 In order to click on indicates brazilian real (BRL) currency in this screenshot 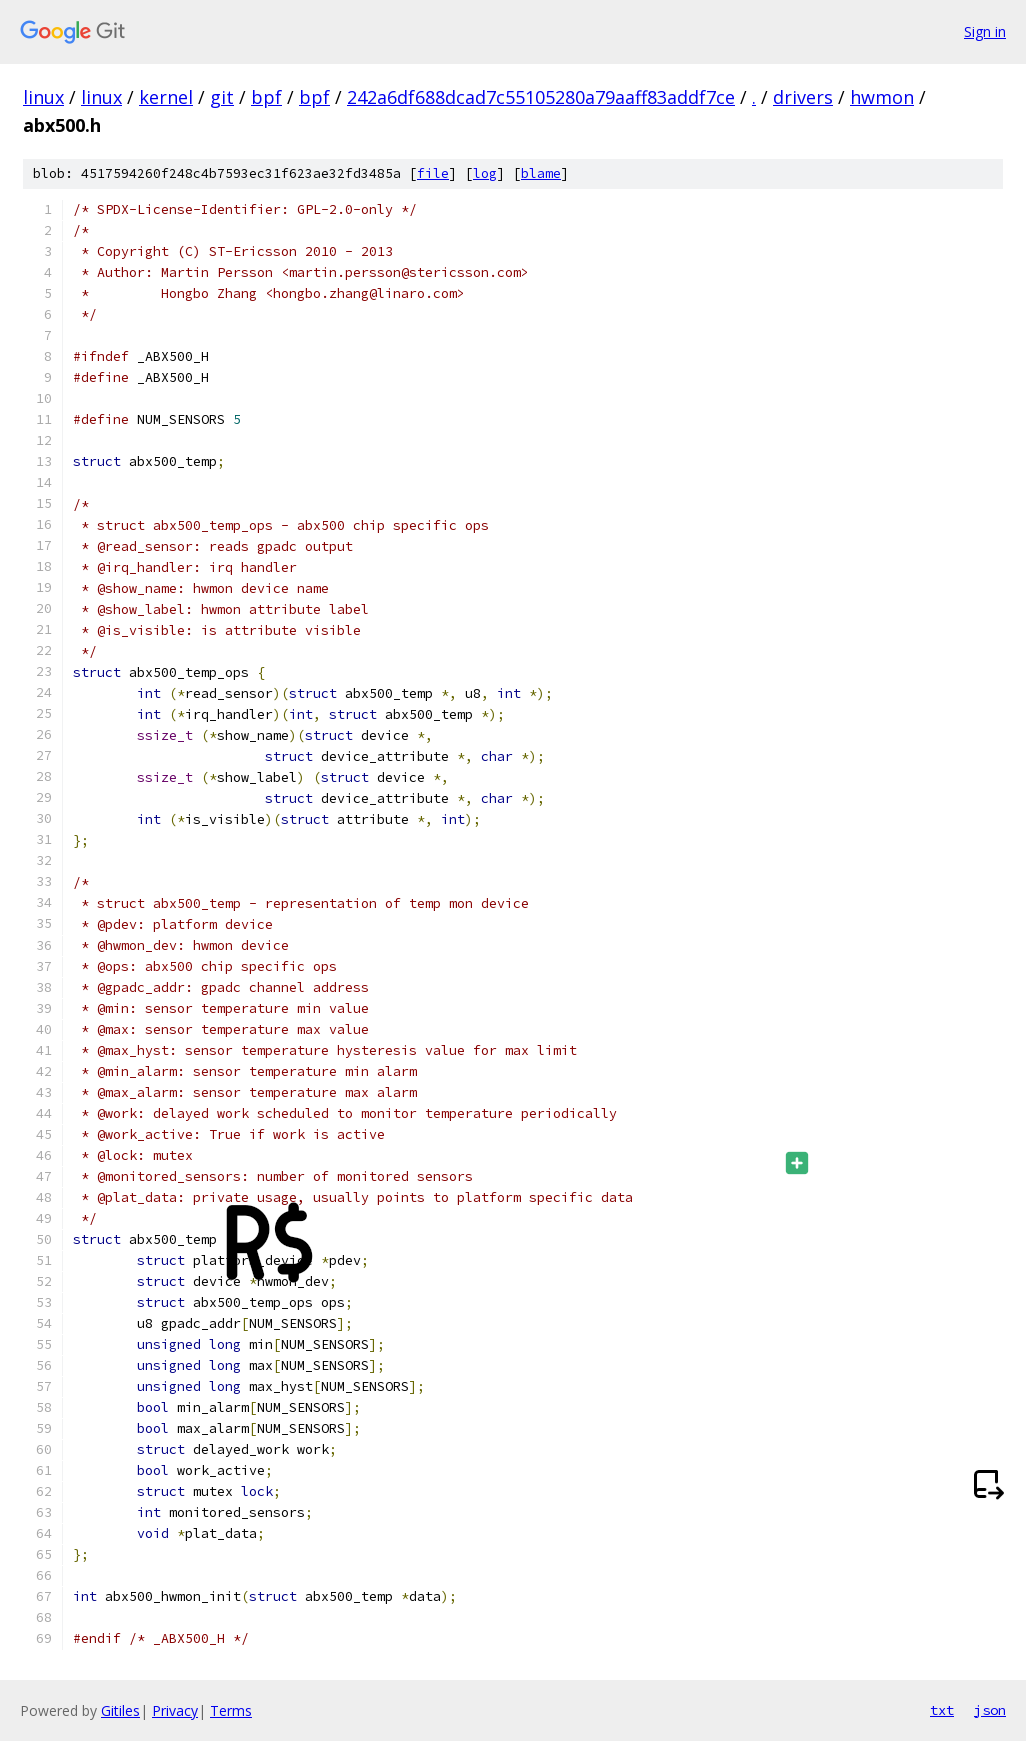, I will do `click(269, 1242)`.